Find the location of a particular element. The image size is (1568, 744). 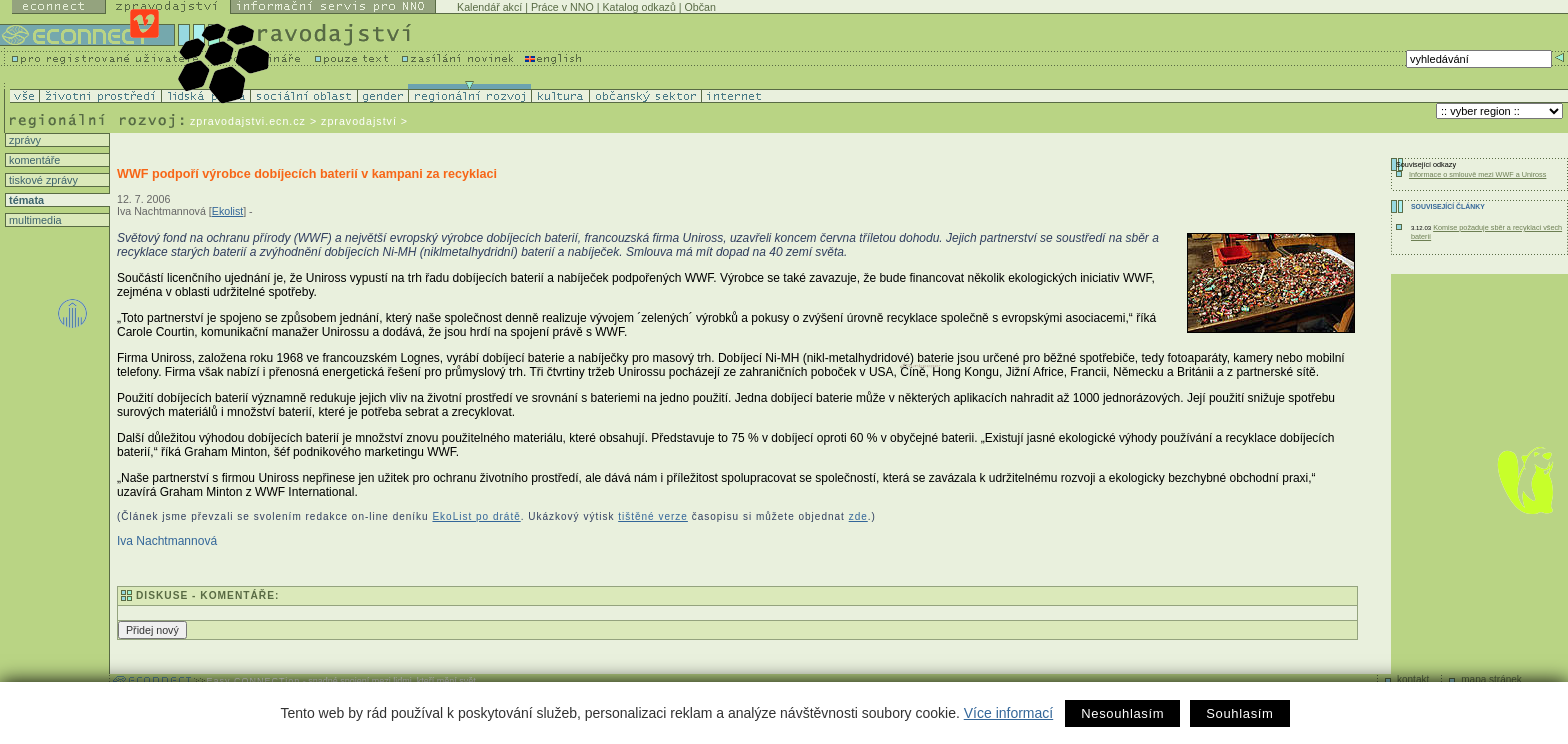

open vimeo app is located at coordinates (144, 23).